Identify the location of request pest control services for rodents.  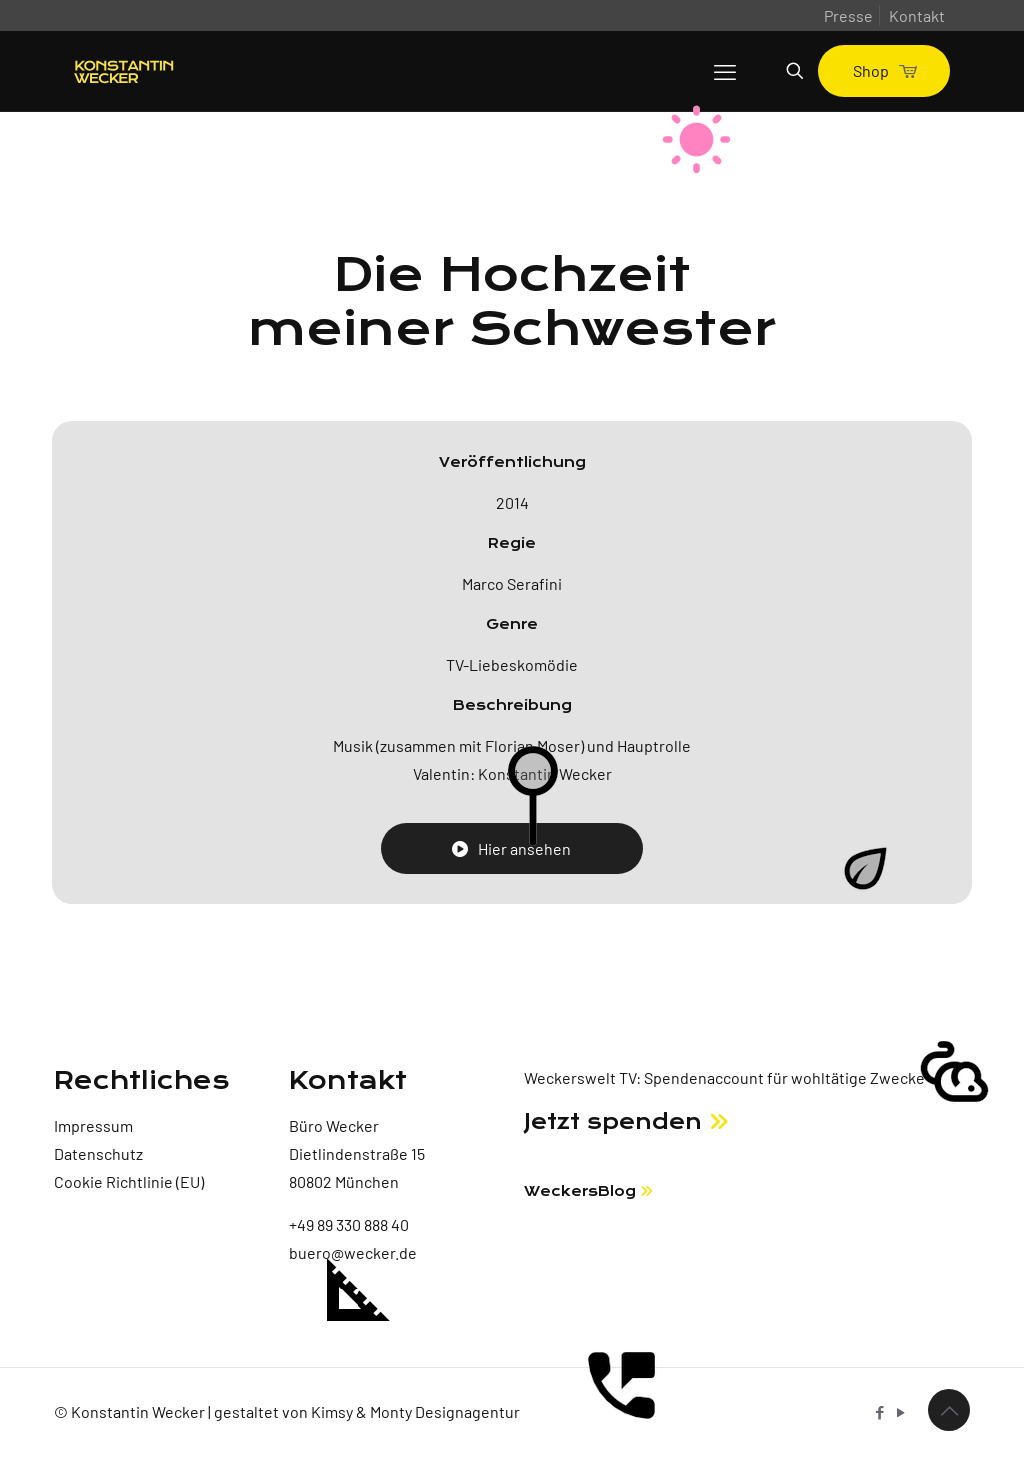
(954, 1071).